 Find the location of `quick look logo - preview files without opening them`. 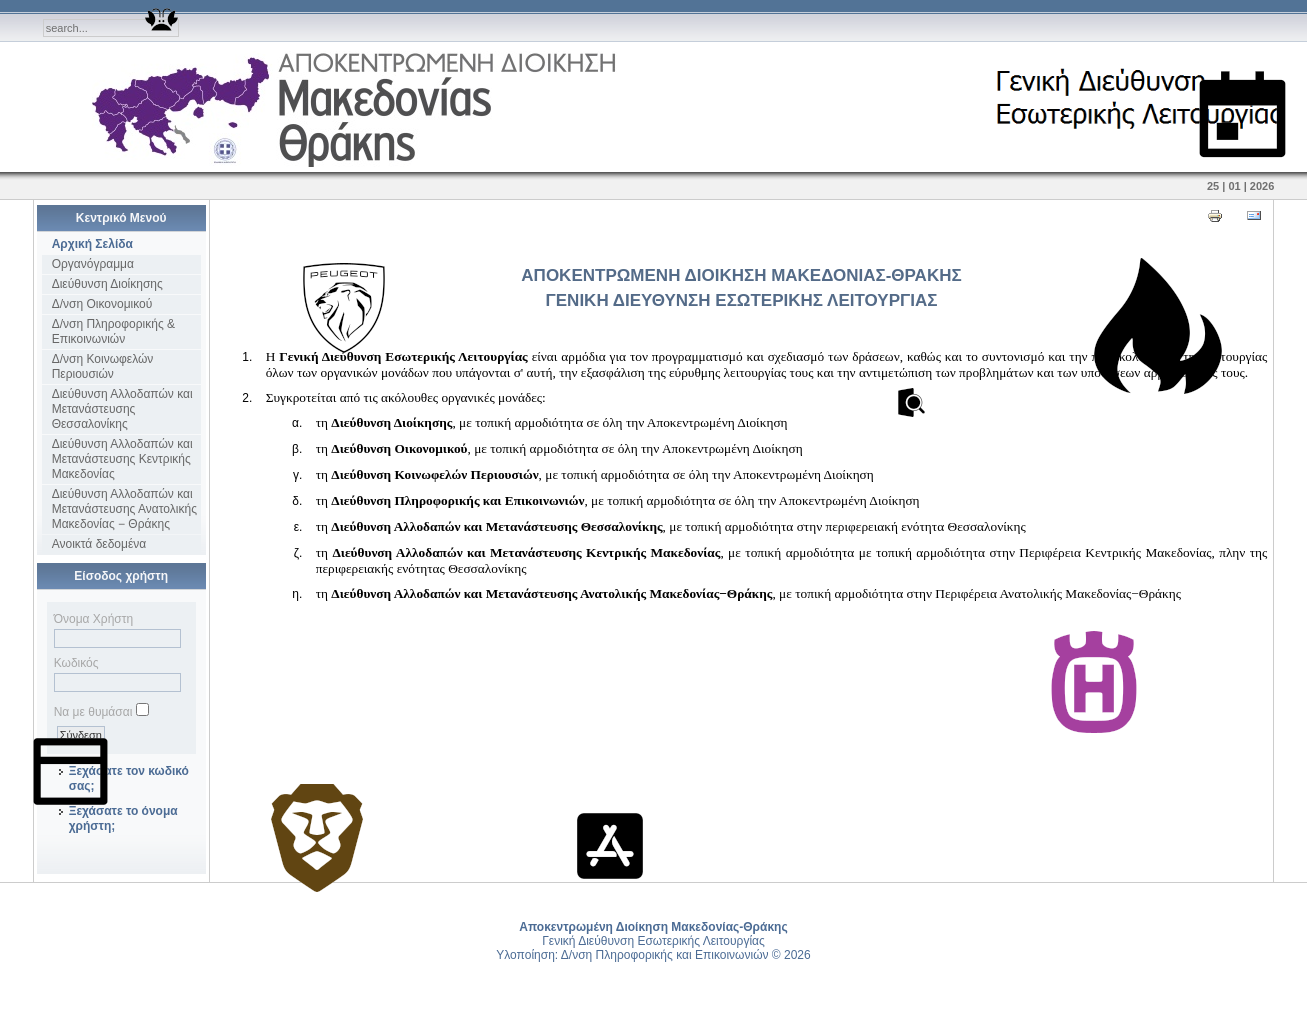

quick look logo - preview files without opening them is located at coordinates (911, 402).